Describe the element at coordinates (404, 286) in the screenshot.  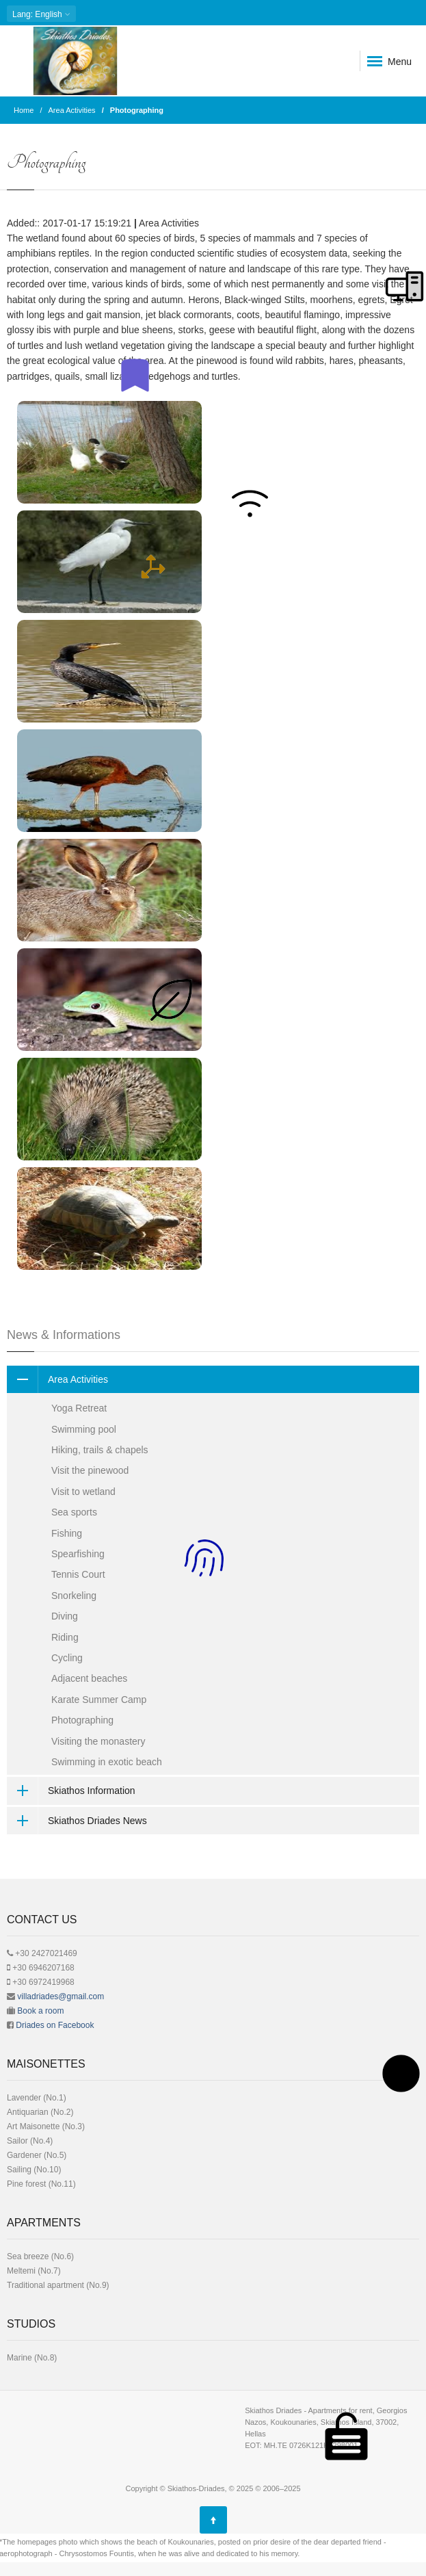
I see `access desktop computer settings` at that location.